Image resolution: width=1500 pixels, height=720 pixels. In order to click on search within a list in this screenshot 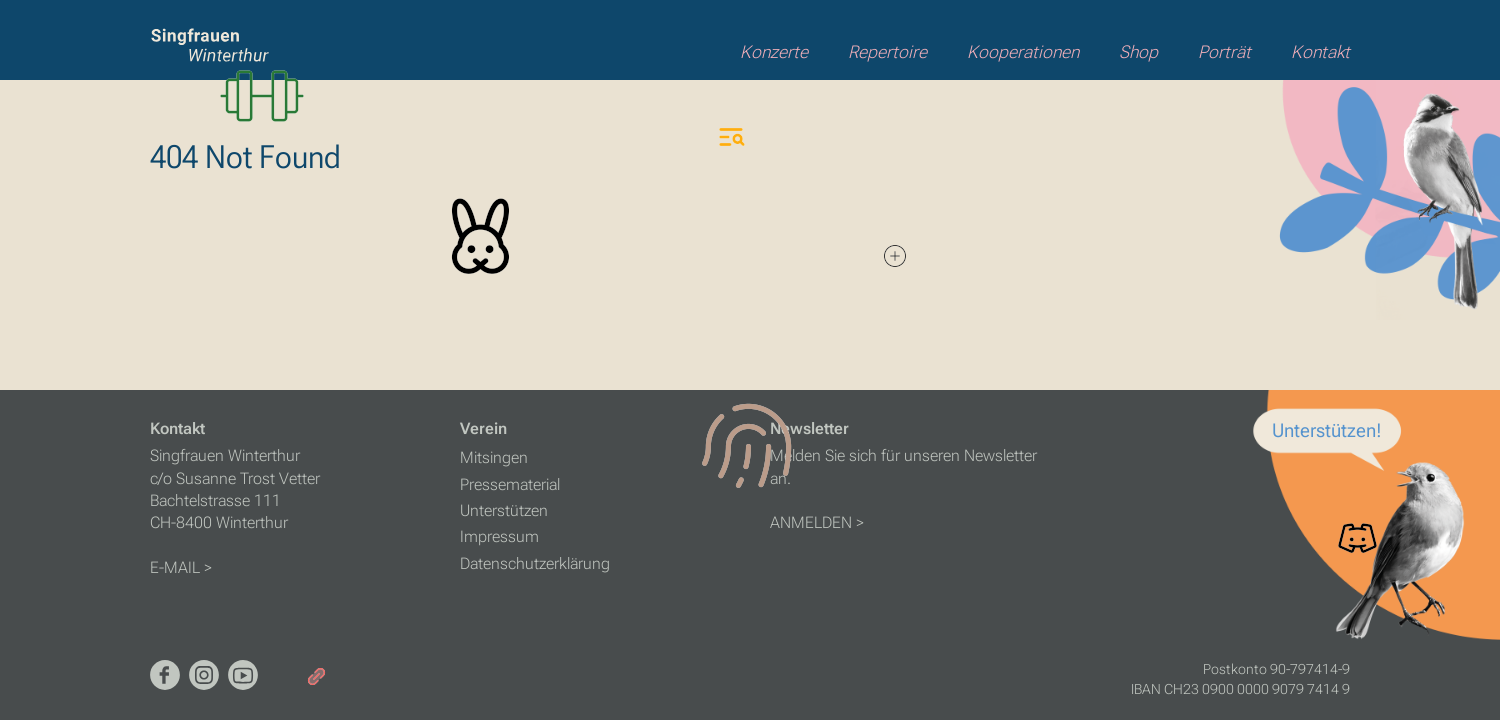, I will do `click(731, 137)`.